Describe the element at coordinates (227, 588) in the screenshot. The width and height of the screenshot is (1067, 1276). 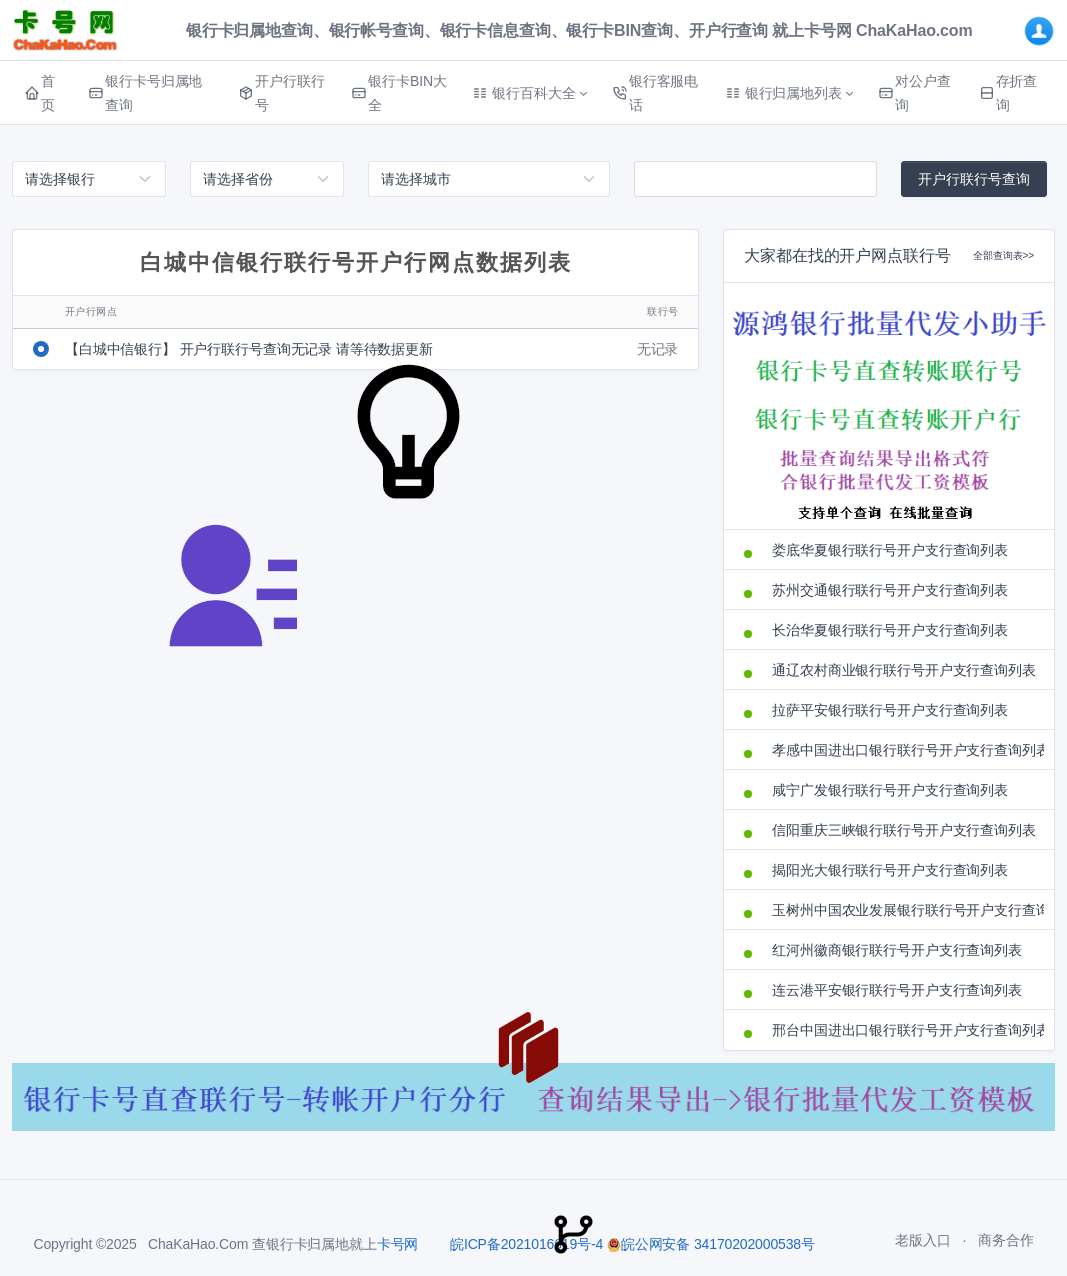
I see `access your contacts list` at that location.